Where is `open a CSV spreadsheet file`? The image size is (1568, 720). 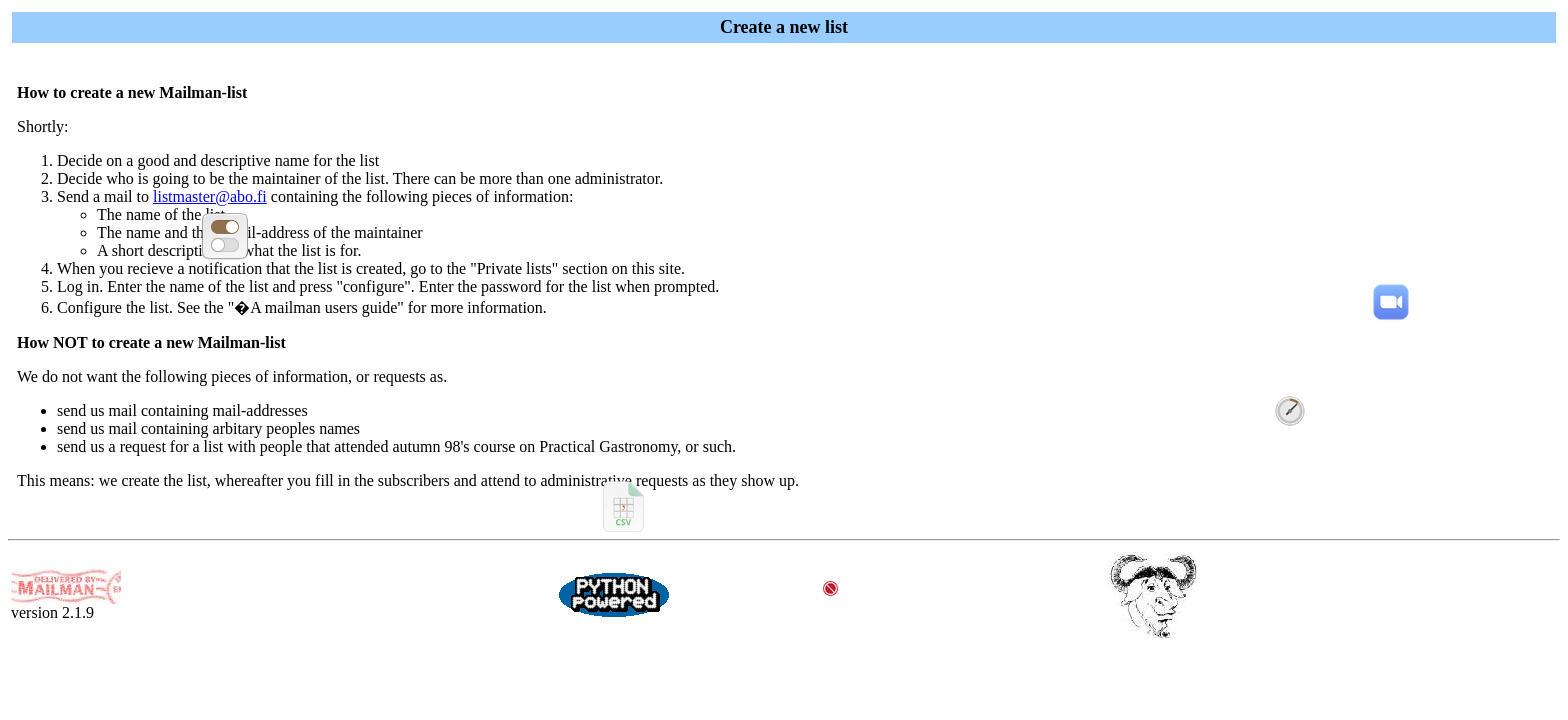
open a CSV spreadsheet file is located at coordinates (623, 506).